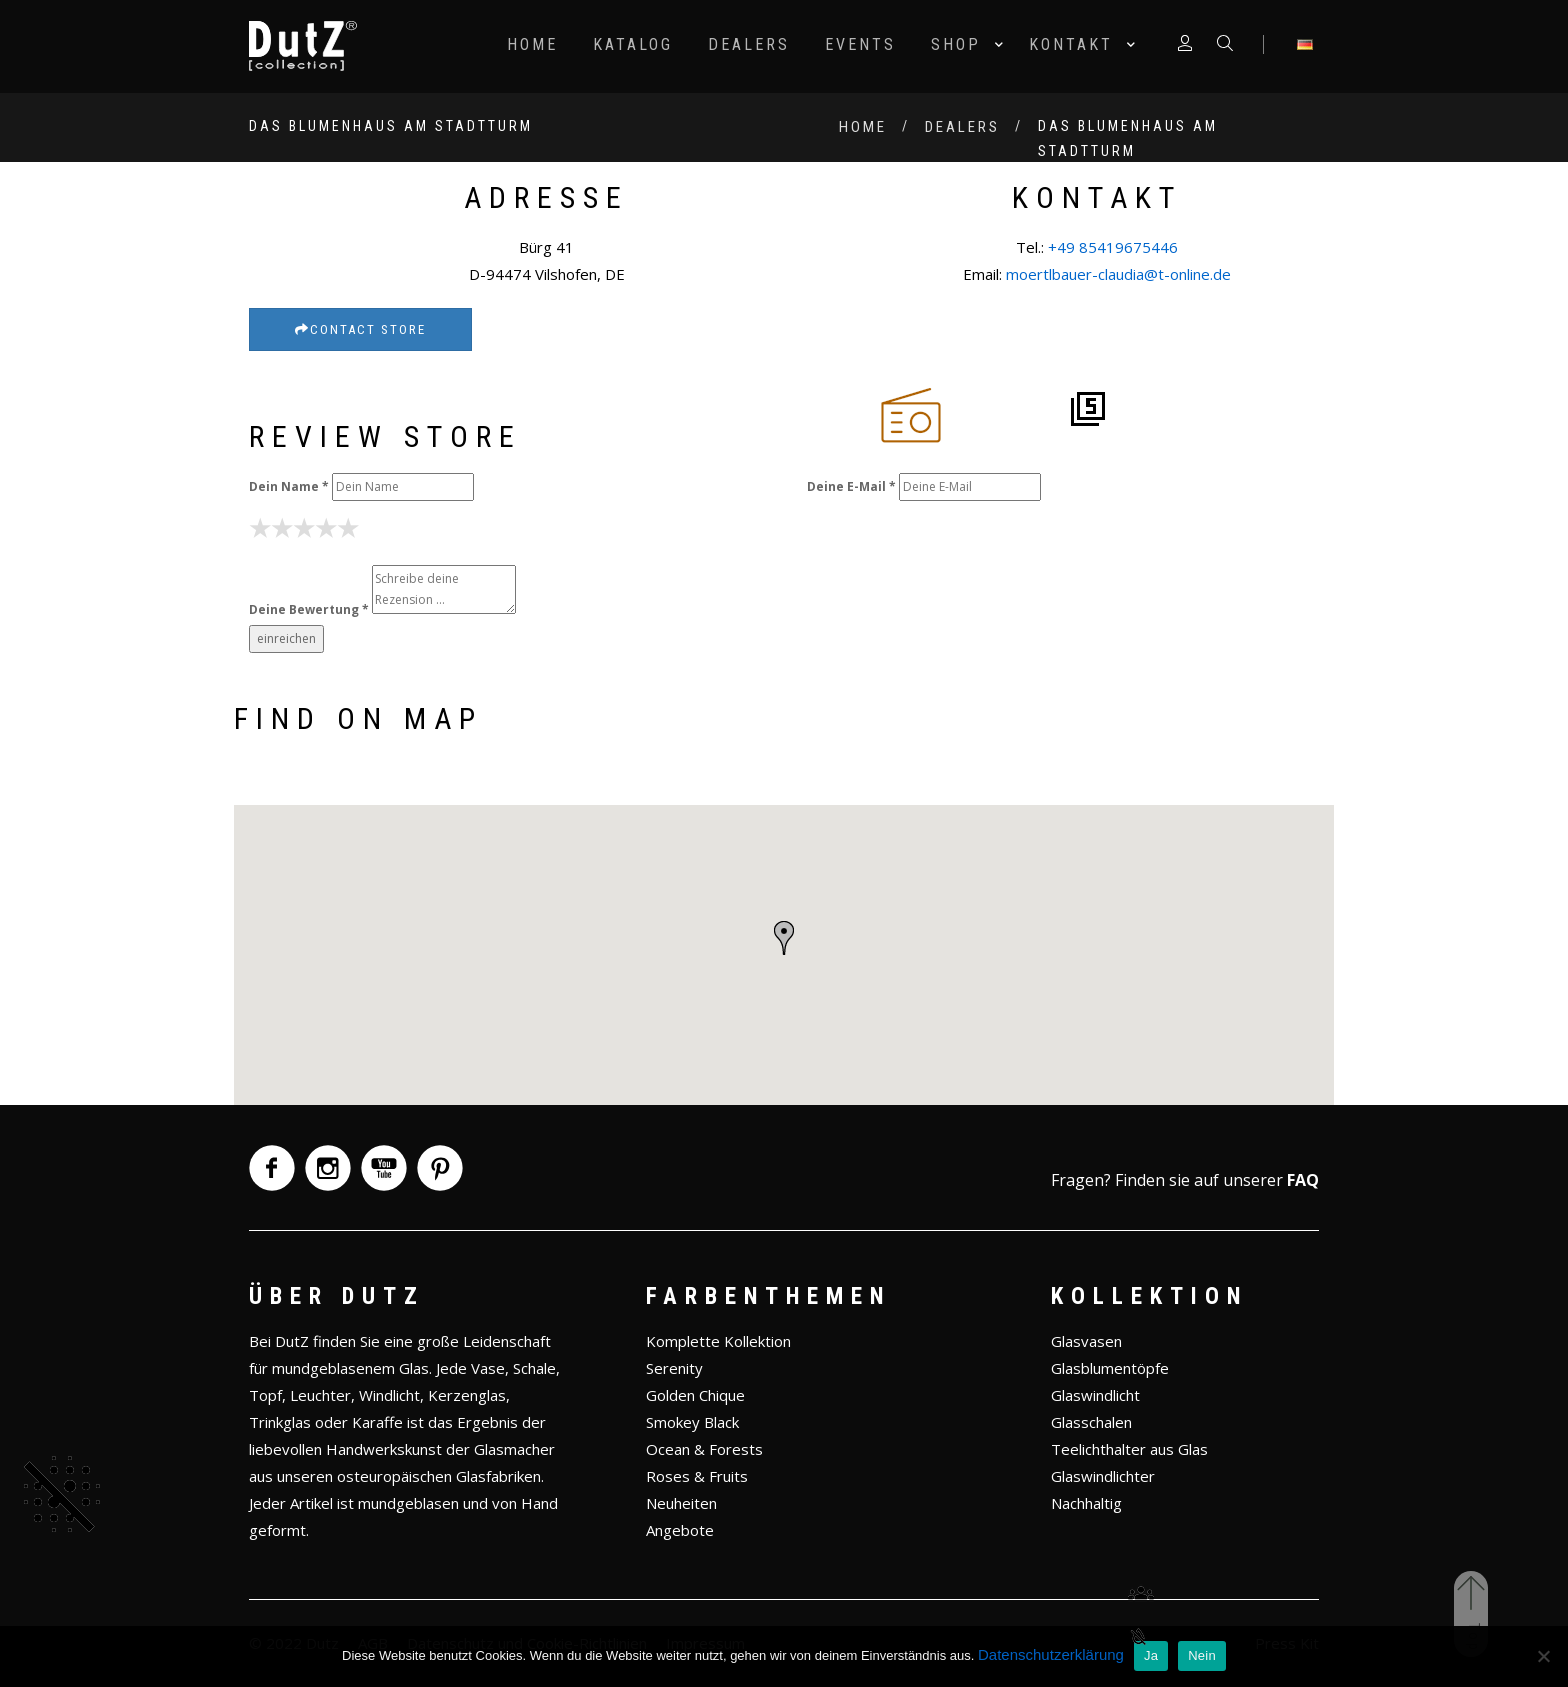 Image resolution: width=1568 pixels, height=1687 pixels. Describe the element at coordinates (1138, 1636) in the screenshot. I see `reset or clear text color formatting` at that location.